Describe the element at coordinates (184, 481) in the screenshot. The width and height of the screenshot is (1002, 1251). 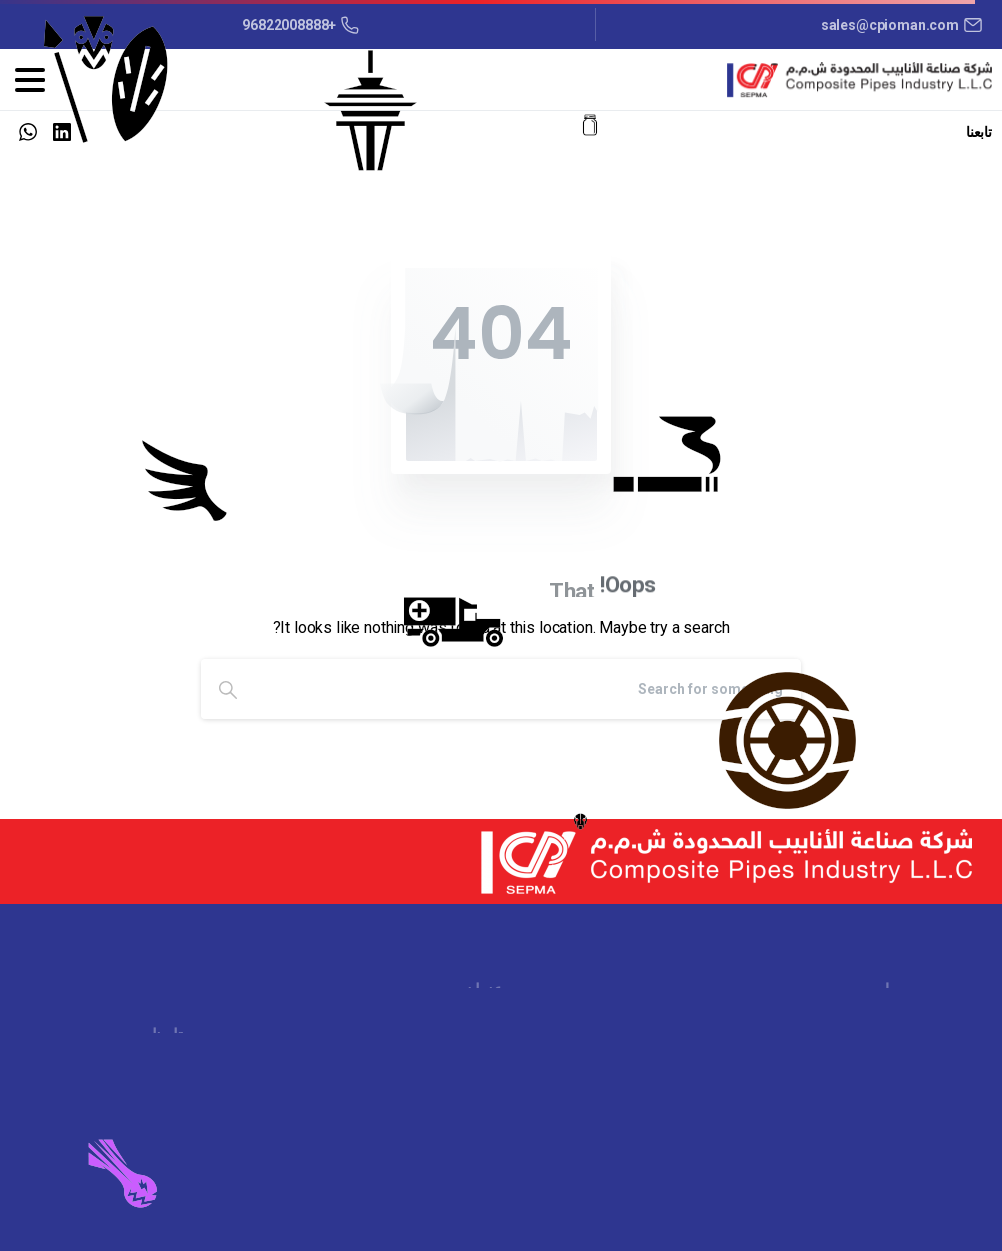
I see `indicates flight or aerial ability in gameplay` at that location.